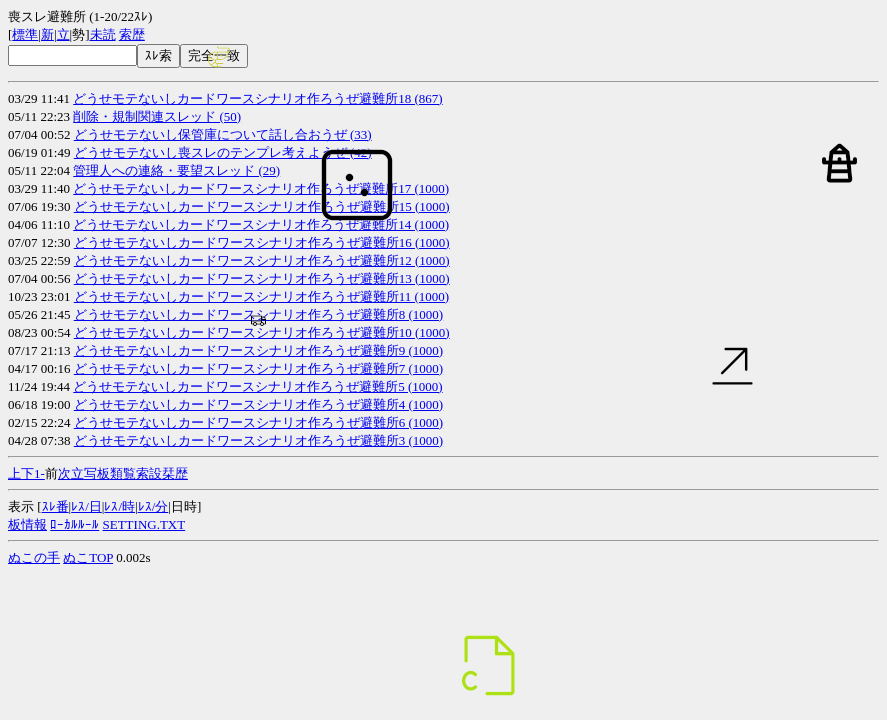 The width and height of the screenshot is (887, 720). What do you see at coordinates (258, 320) in the screenshot?
I see `track your delivery status` at bounding box center [258, 320].